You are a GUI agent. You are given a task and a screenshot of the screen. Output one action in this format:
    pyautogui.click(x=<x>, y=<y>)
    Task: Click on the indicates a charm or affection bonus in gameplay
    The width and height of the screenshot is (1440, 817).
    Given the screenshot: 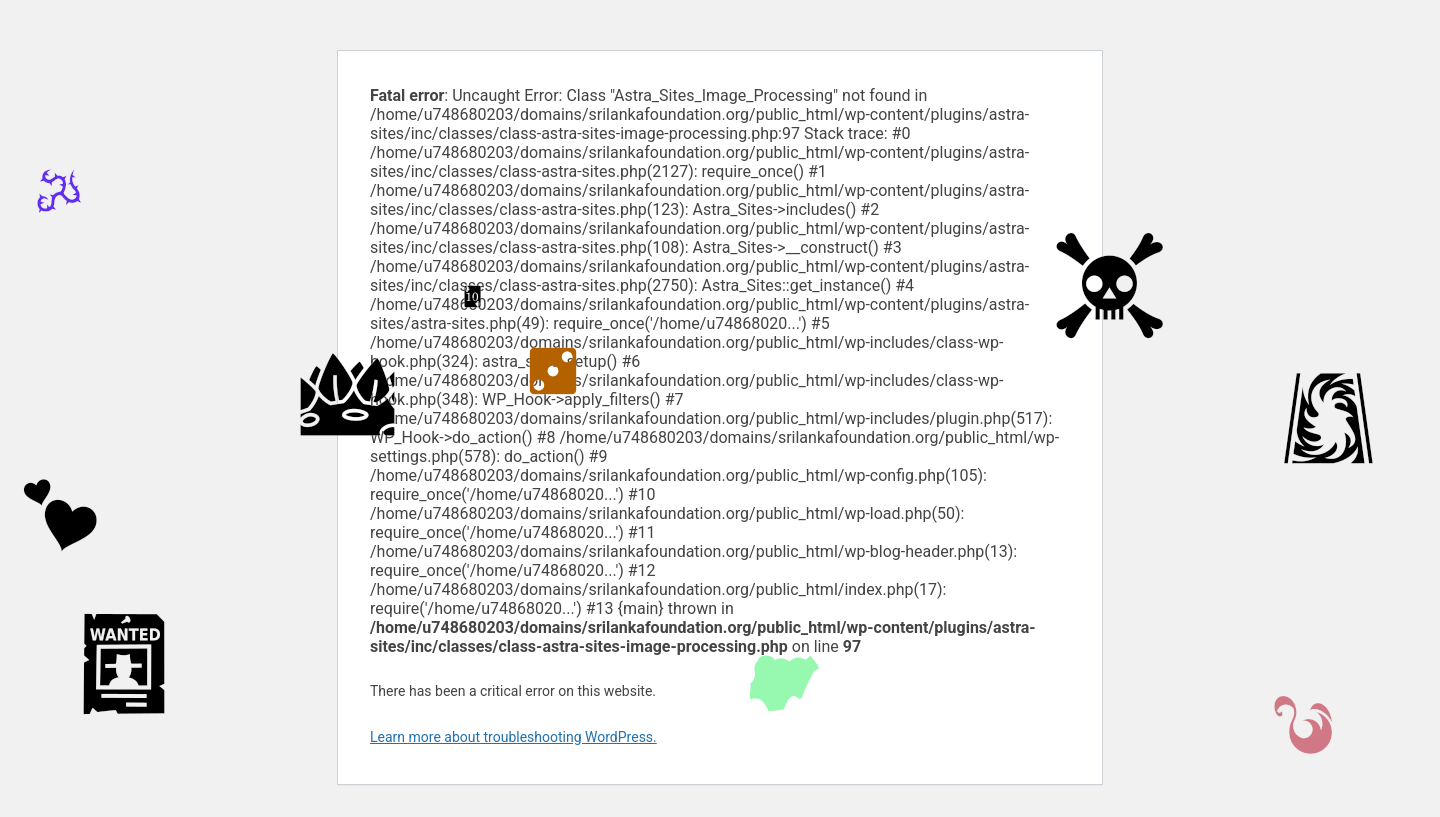 What is the action you would take?
    pyautogui.click(x=60, y=515)
    